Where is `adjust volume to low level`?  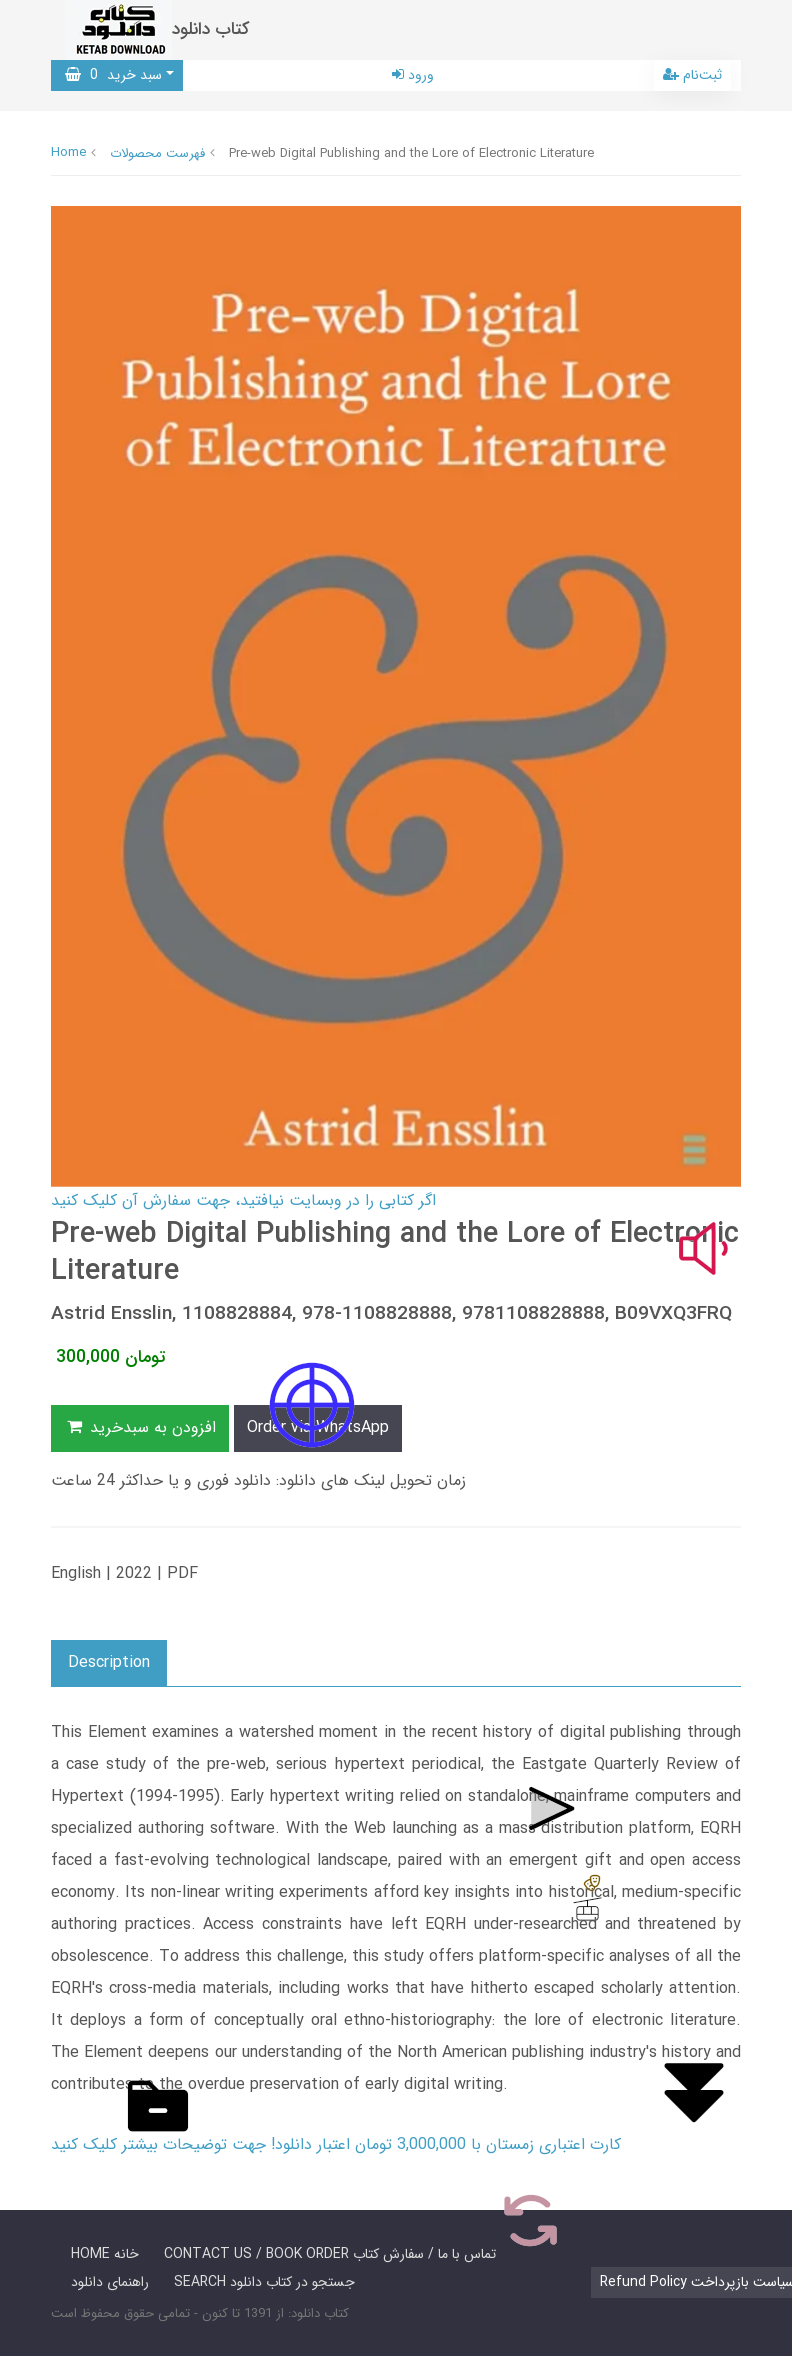 adjust volume to low level is located at coordinates (707, 1248).